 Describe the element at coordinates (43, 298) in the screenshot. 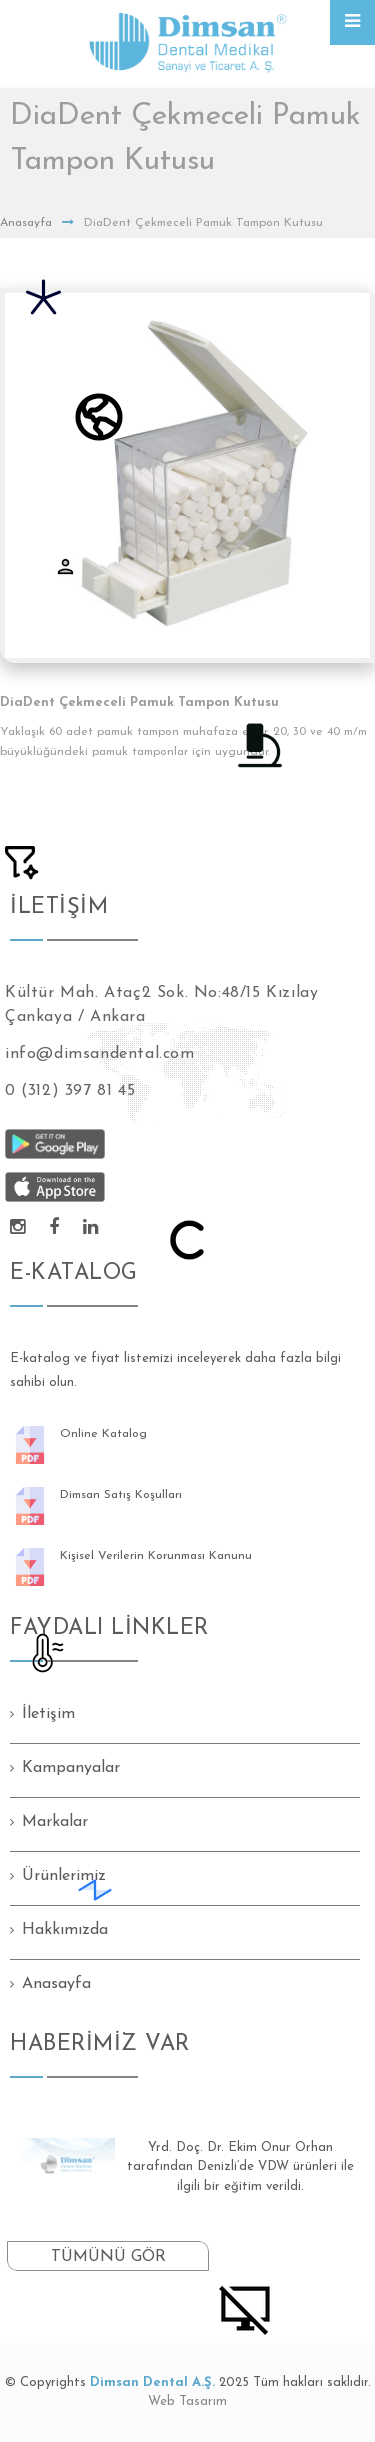

I see `indicates a required field in a form` at that location.